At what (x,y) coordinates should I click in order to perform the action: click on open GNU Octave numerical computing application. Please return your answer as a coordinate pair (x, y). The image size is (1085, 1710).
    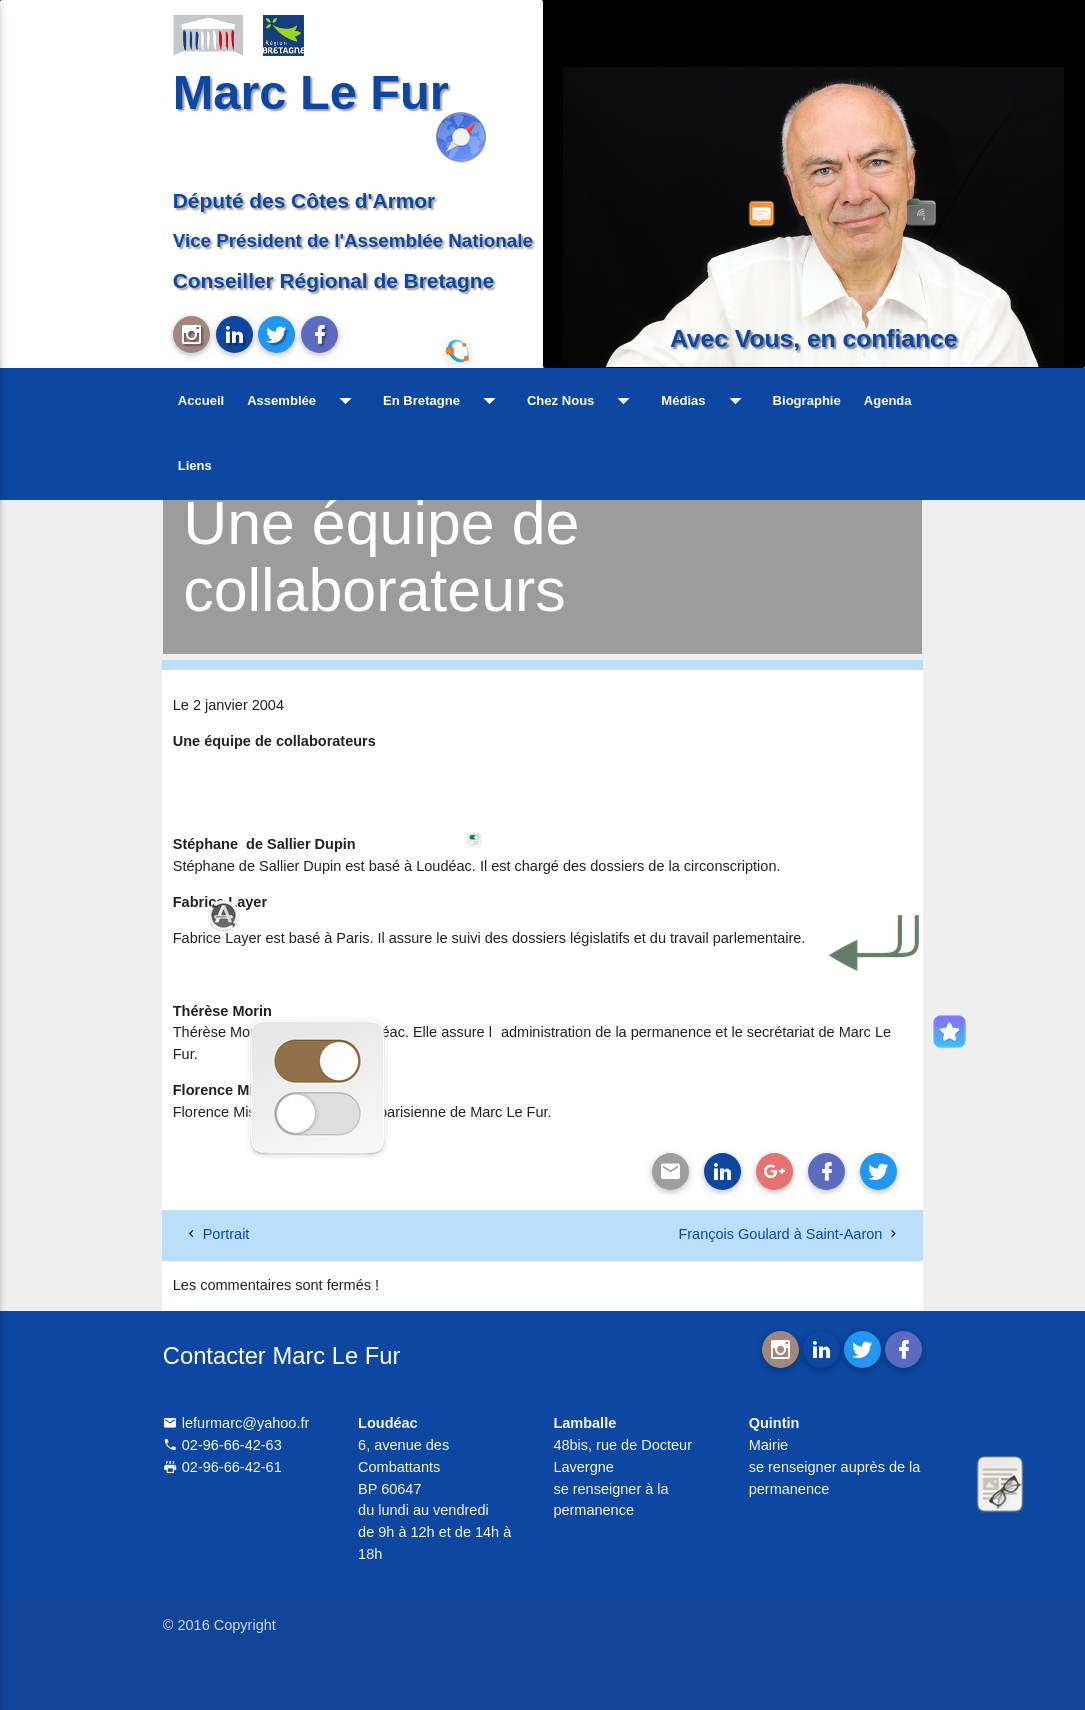
    Looking at the image, I should click on (457, 350).